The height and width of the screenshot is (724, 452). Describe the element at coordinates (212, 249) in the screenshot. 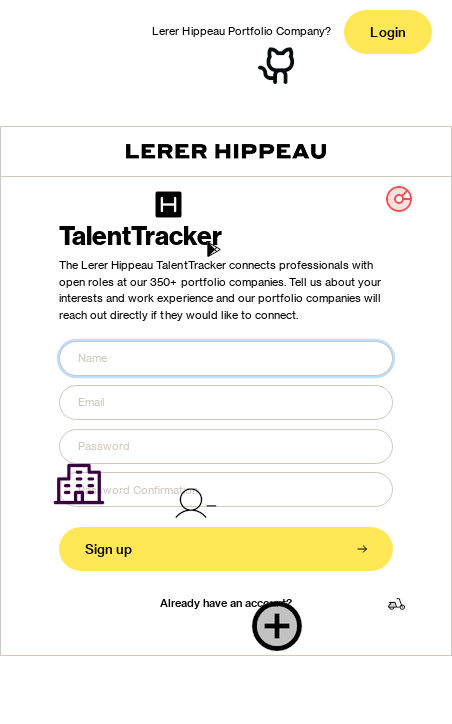

I see `open google play store` at that location.